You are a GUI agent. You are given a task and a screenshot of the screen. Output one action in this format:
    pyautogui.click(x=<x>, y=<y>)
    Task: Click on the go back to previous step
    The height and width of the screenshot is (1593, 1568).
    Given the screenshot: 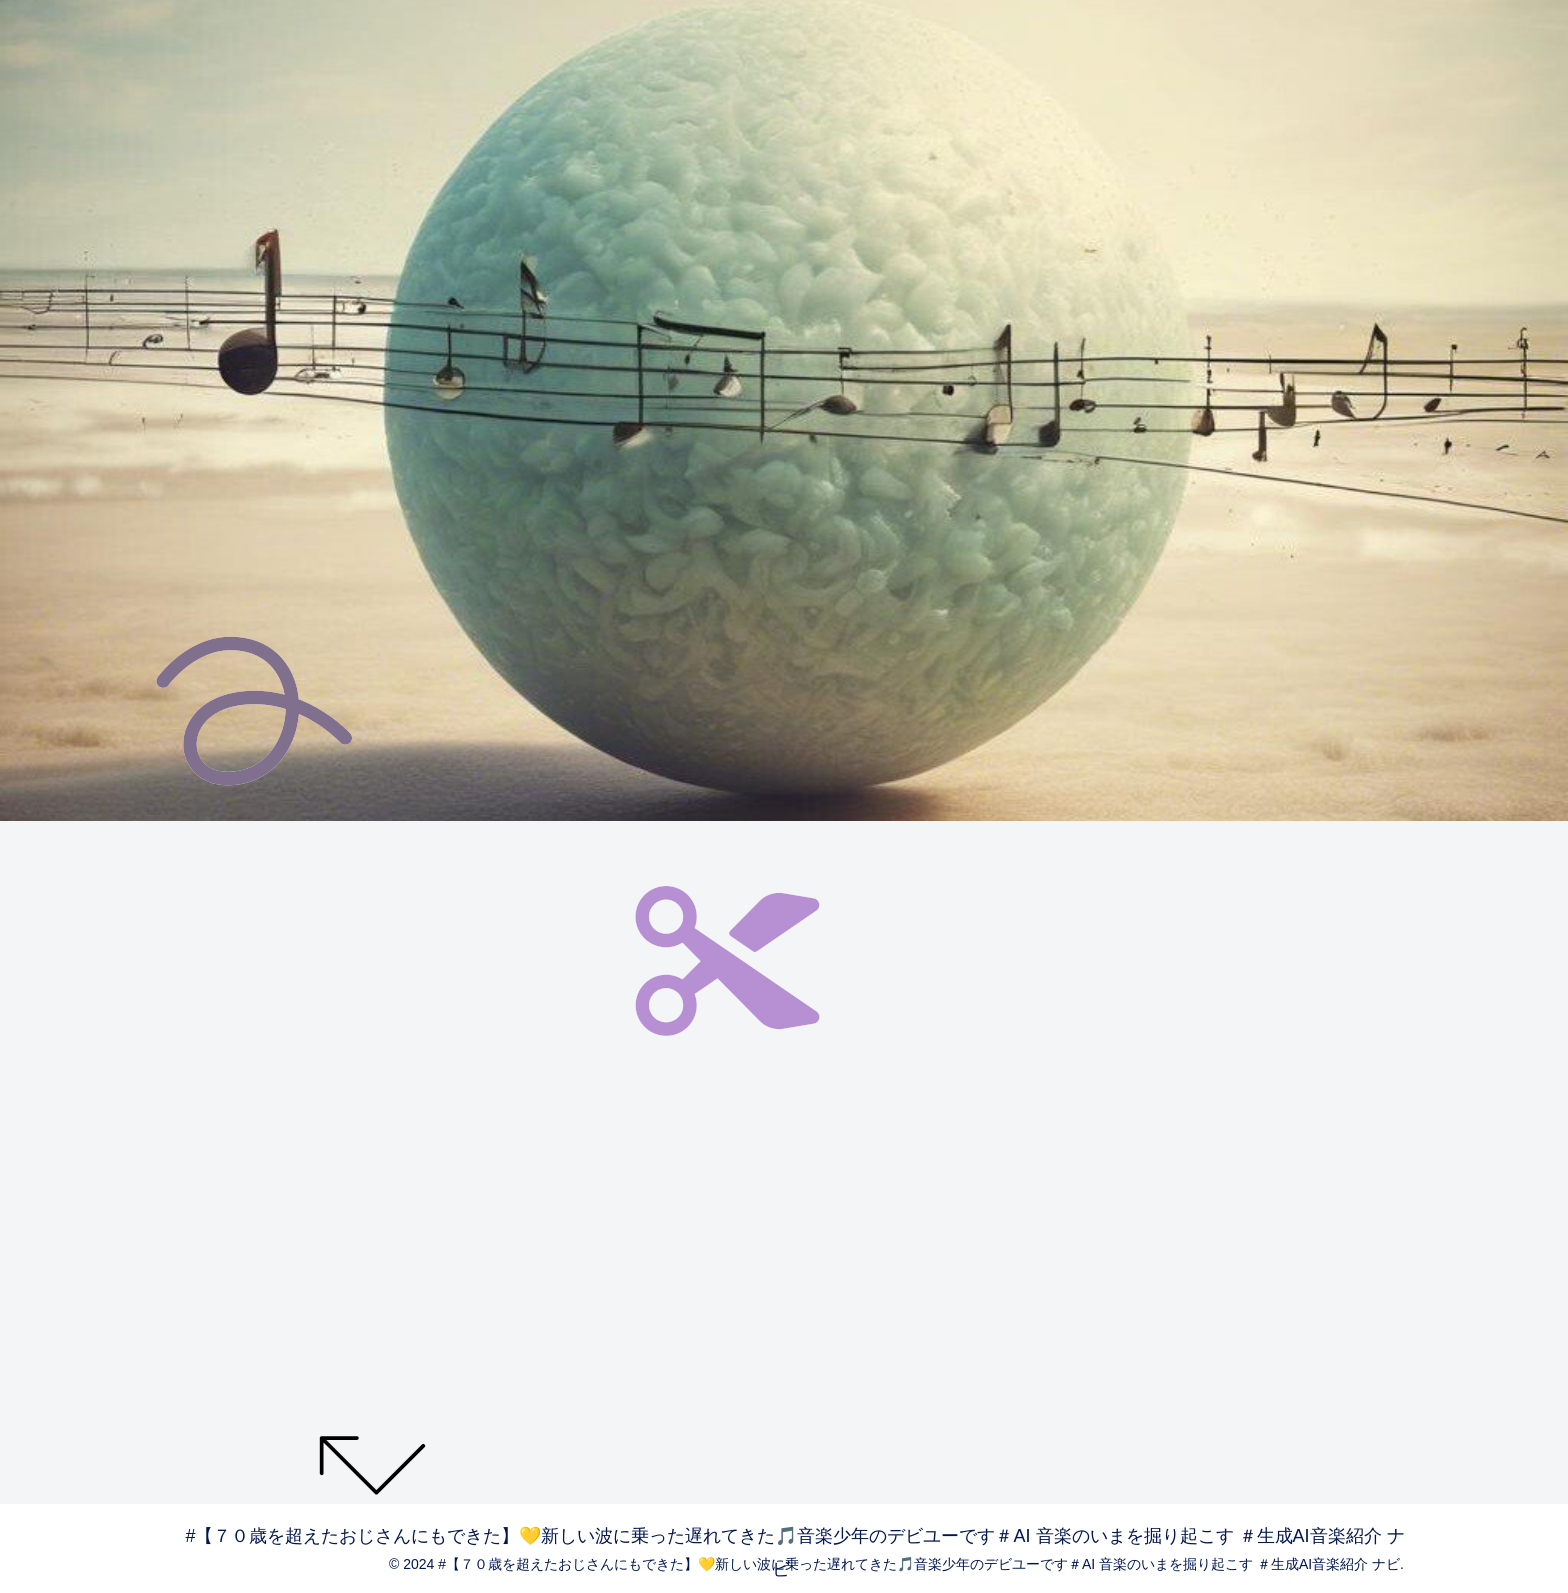 What is the action you would take?
    pyautogui.click(x=372, y=1461)
    